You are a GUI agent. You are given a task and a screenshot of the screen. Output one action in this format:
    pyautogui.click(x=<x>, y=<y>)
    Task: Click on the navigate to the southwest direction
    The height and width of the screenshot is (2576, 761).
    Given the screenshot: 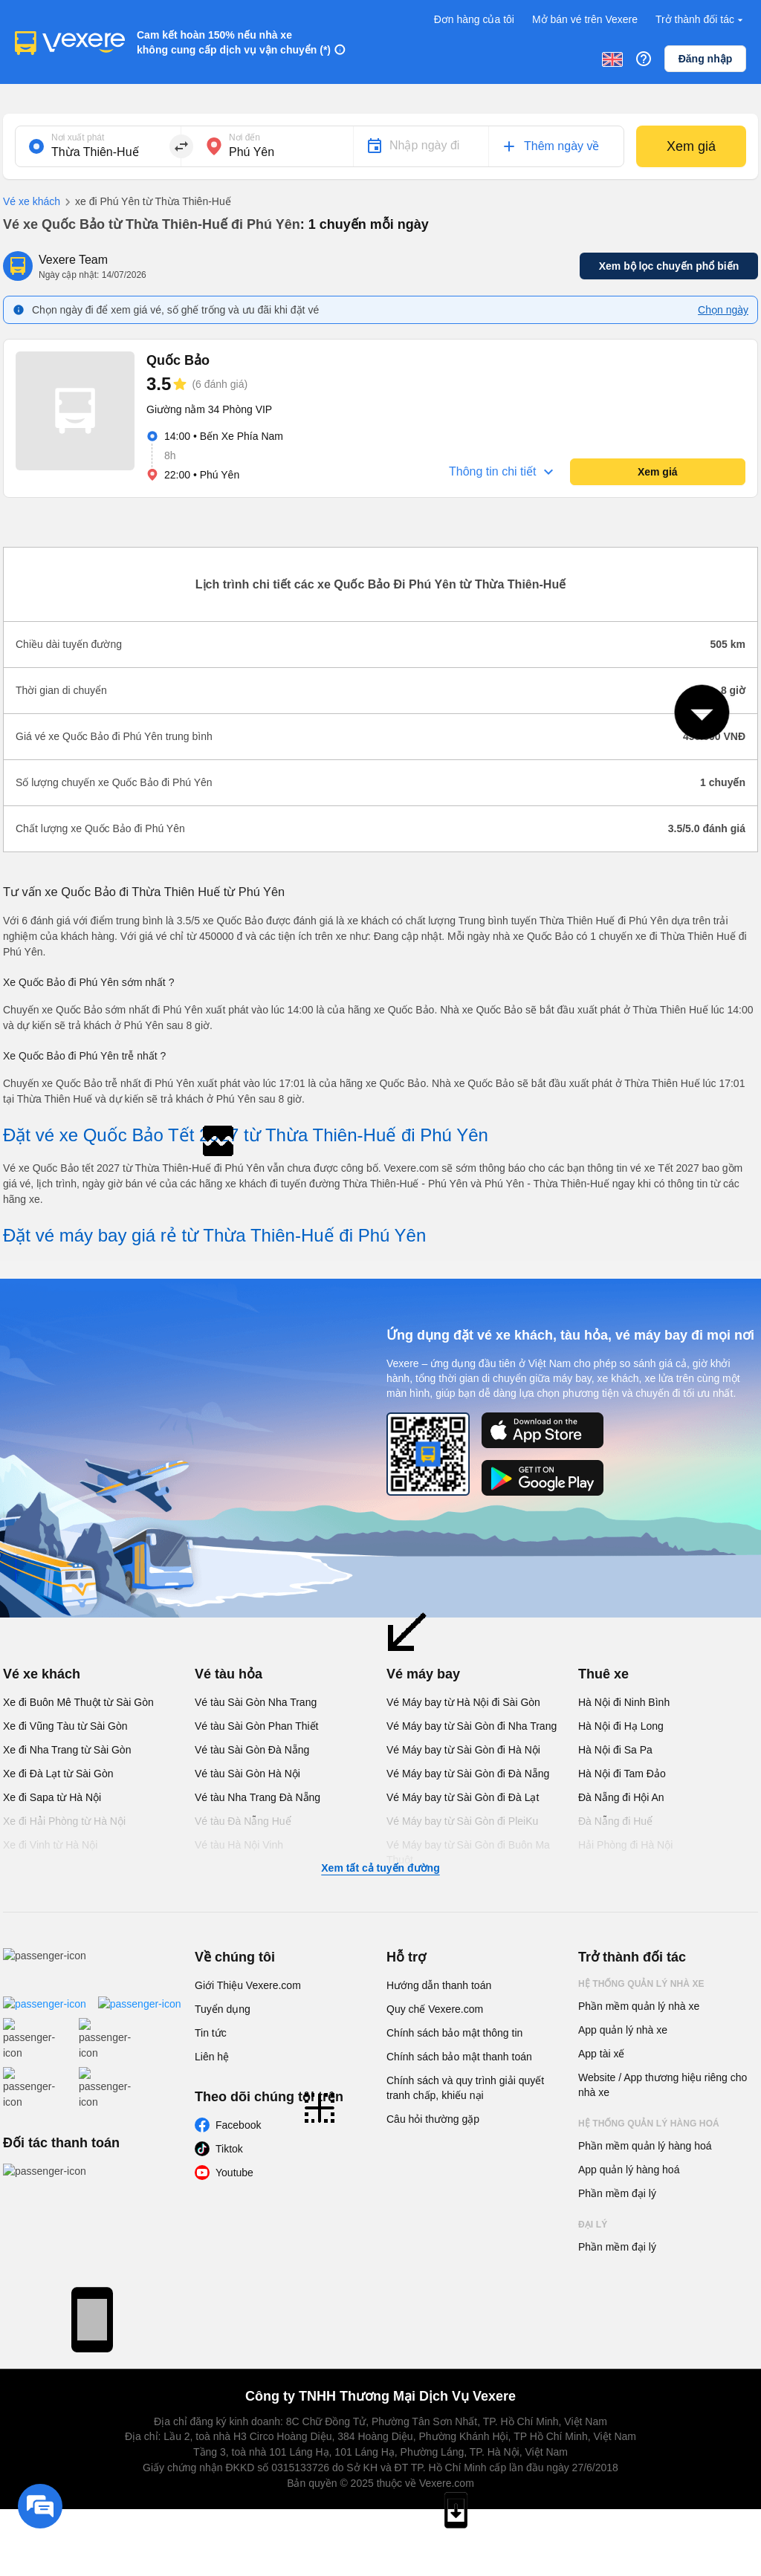 What is the action you would take?
    pyautogui.click(x=406, y=1632)
    